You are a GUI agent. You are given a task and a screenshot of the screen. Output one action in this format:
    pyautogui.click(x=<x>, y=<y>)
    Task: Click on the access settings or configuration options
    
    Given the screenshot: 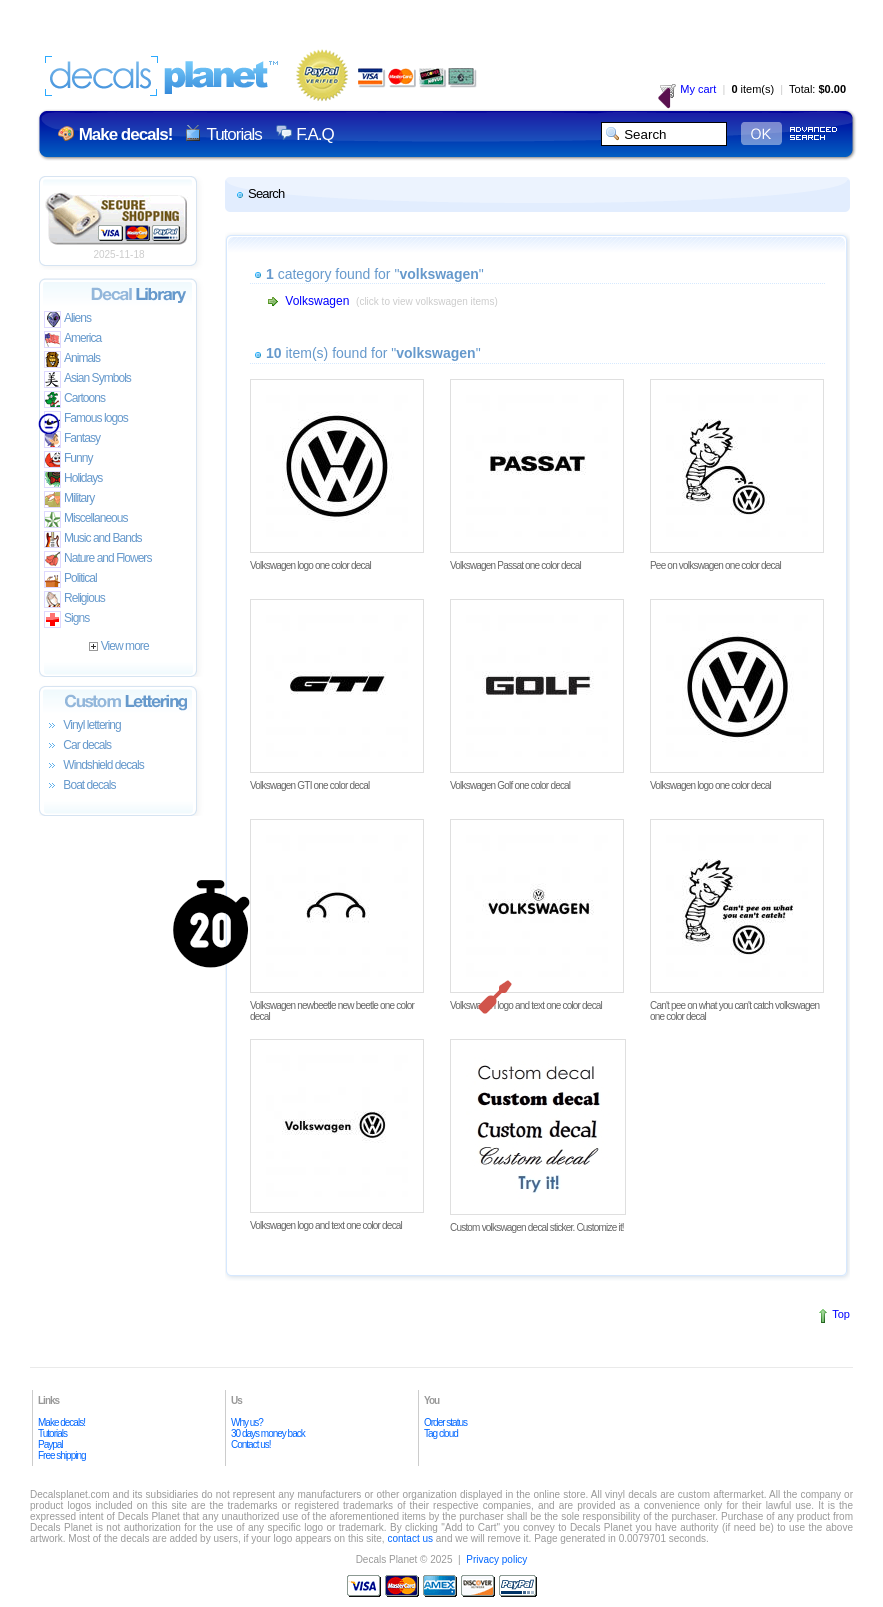 What is the action you would take?
    pyautogui.click(x=495, y=997)
    